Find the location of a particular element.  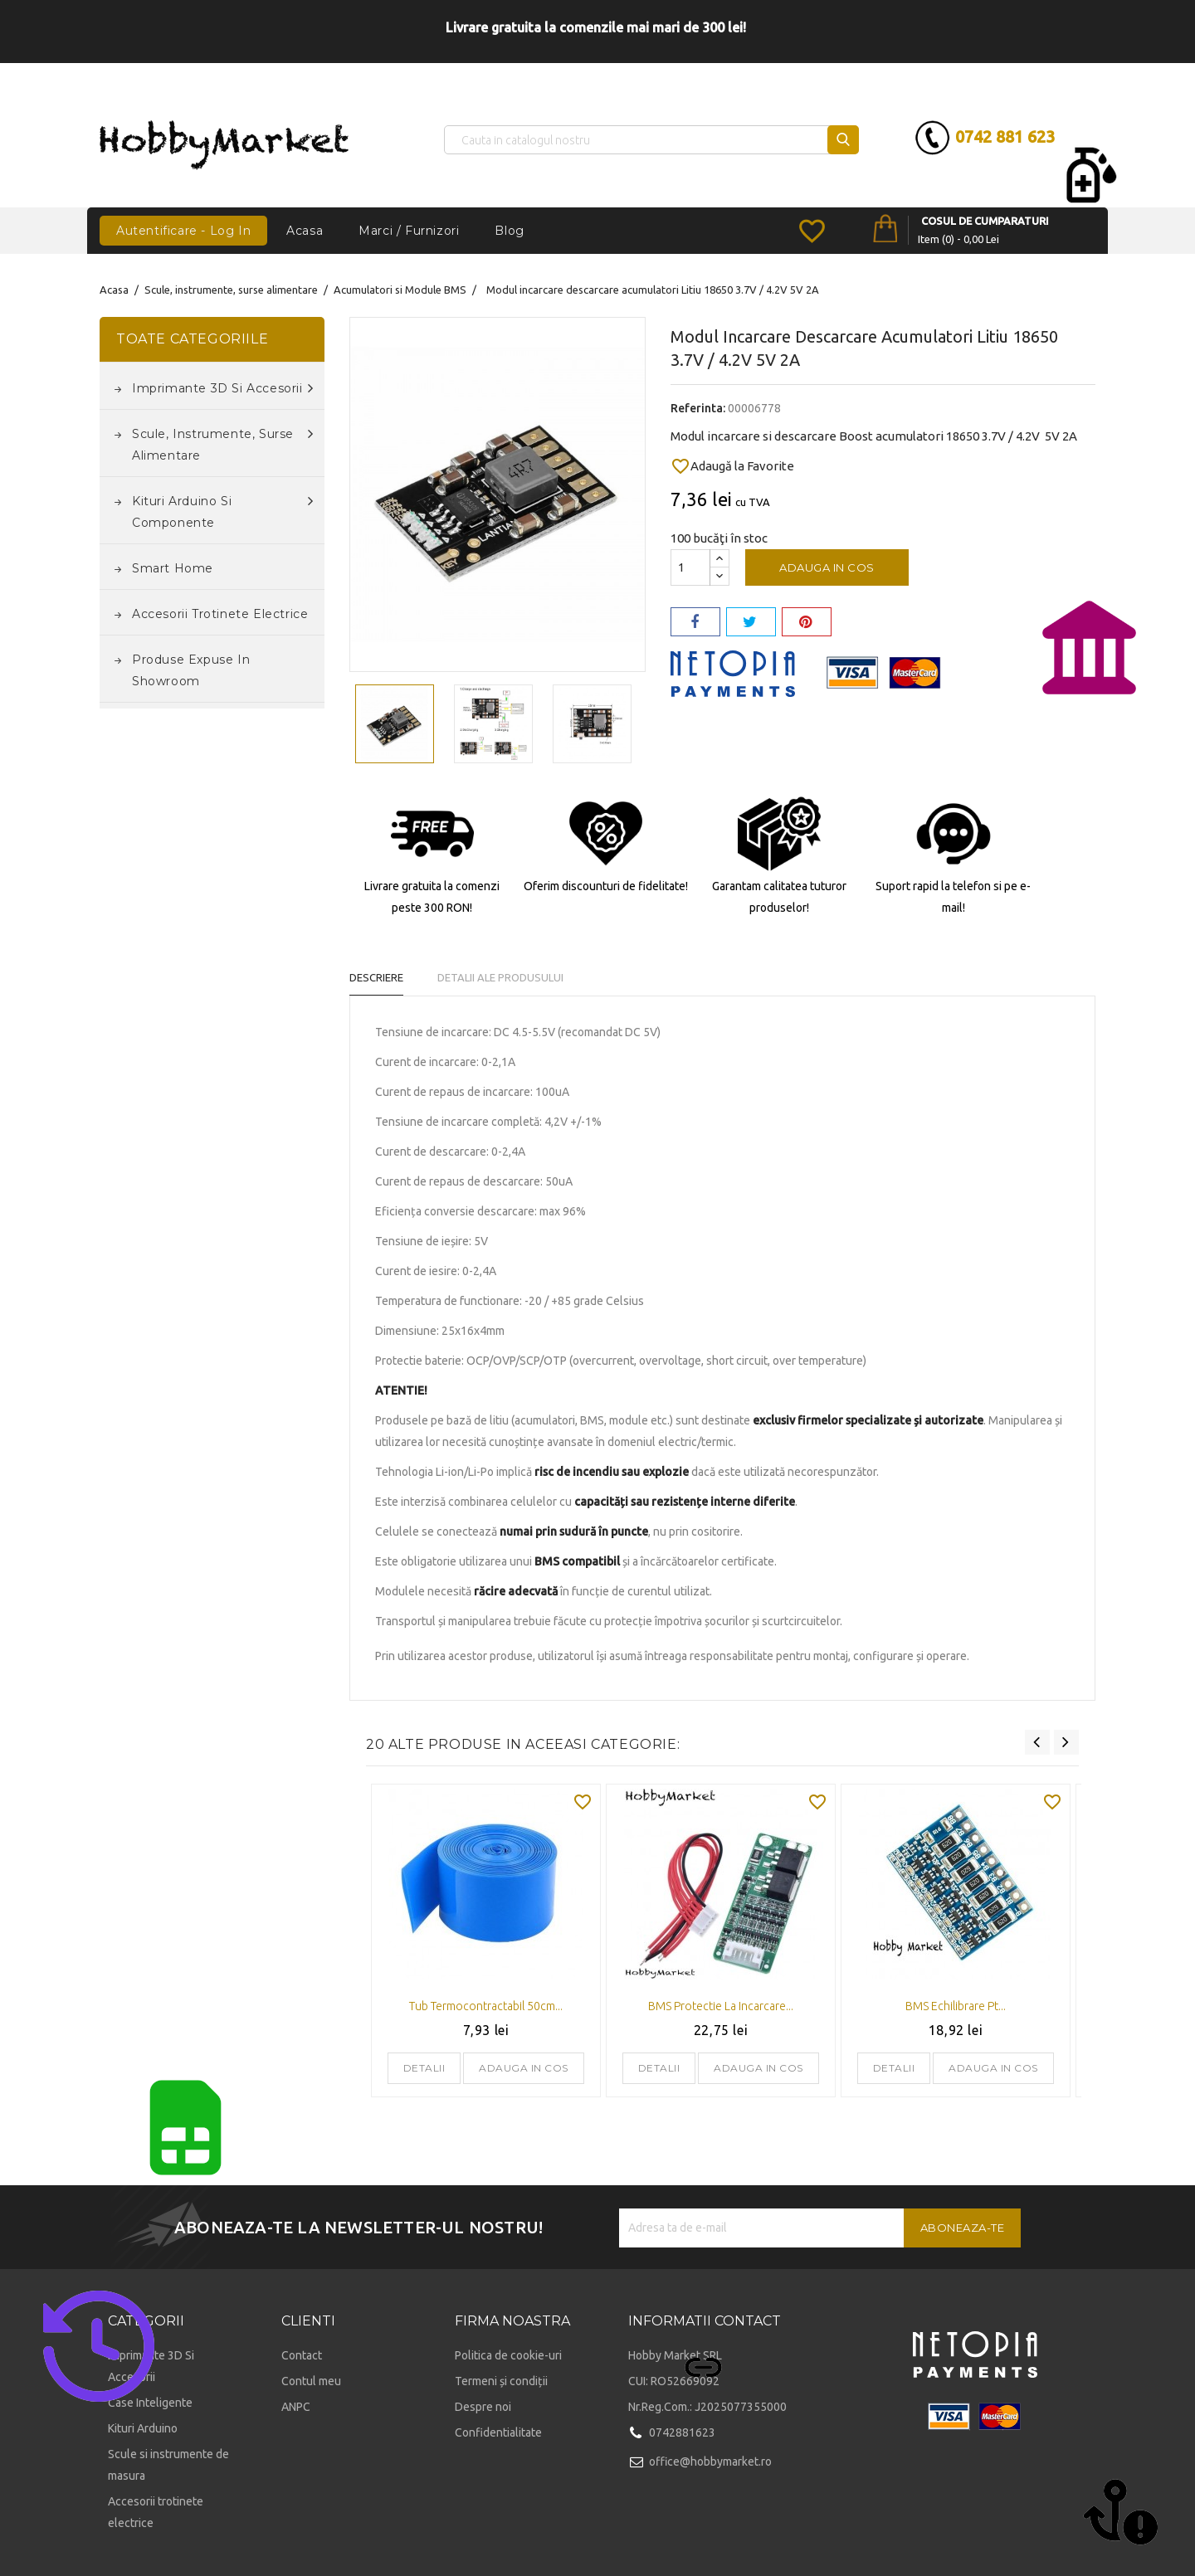

copy or share a link is located at coordinates (703, 2367).